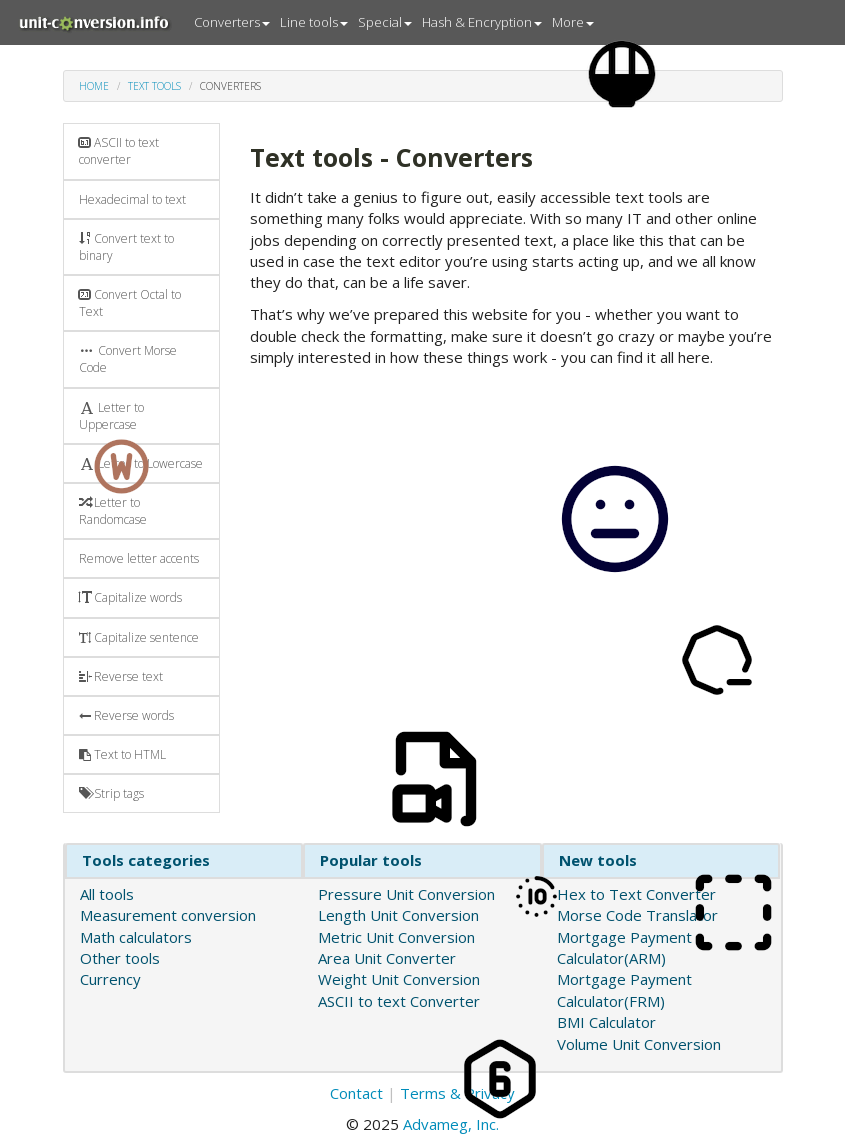  I want to click on create a selection area or marquee tool, so click(733, 912).